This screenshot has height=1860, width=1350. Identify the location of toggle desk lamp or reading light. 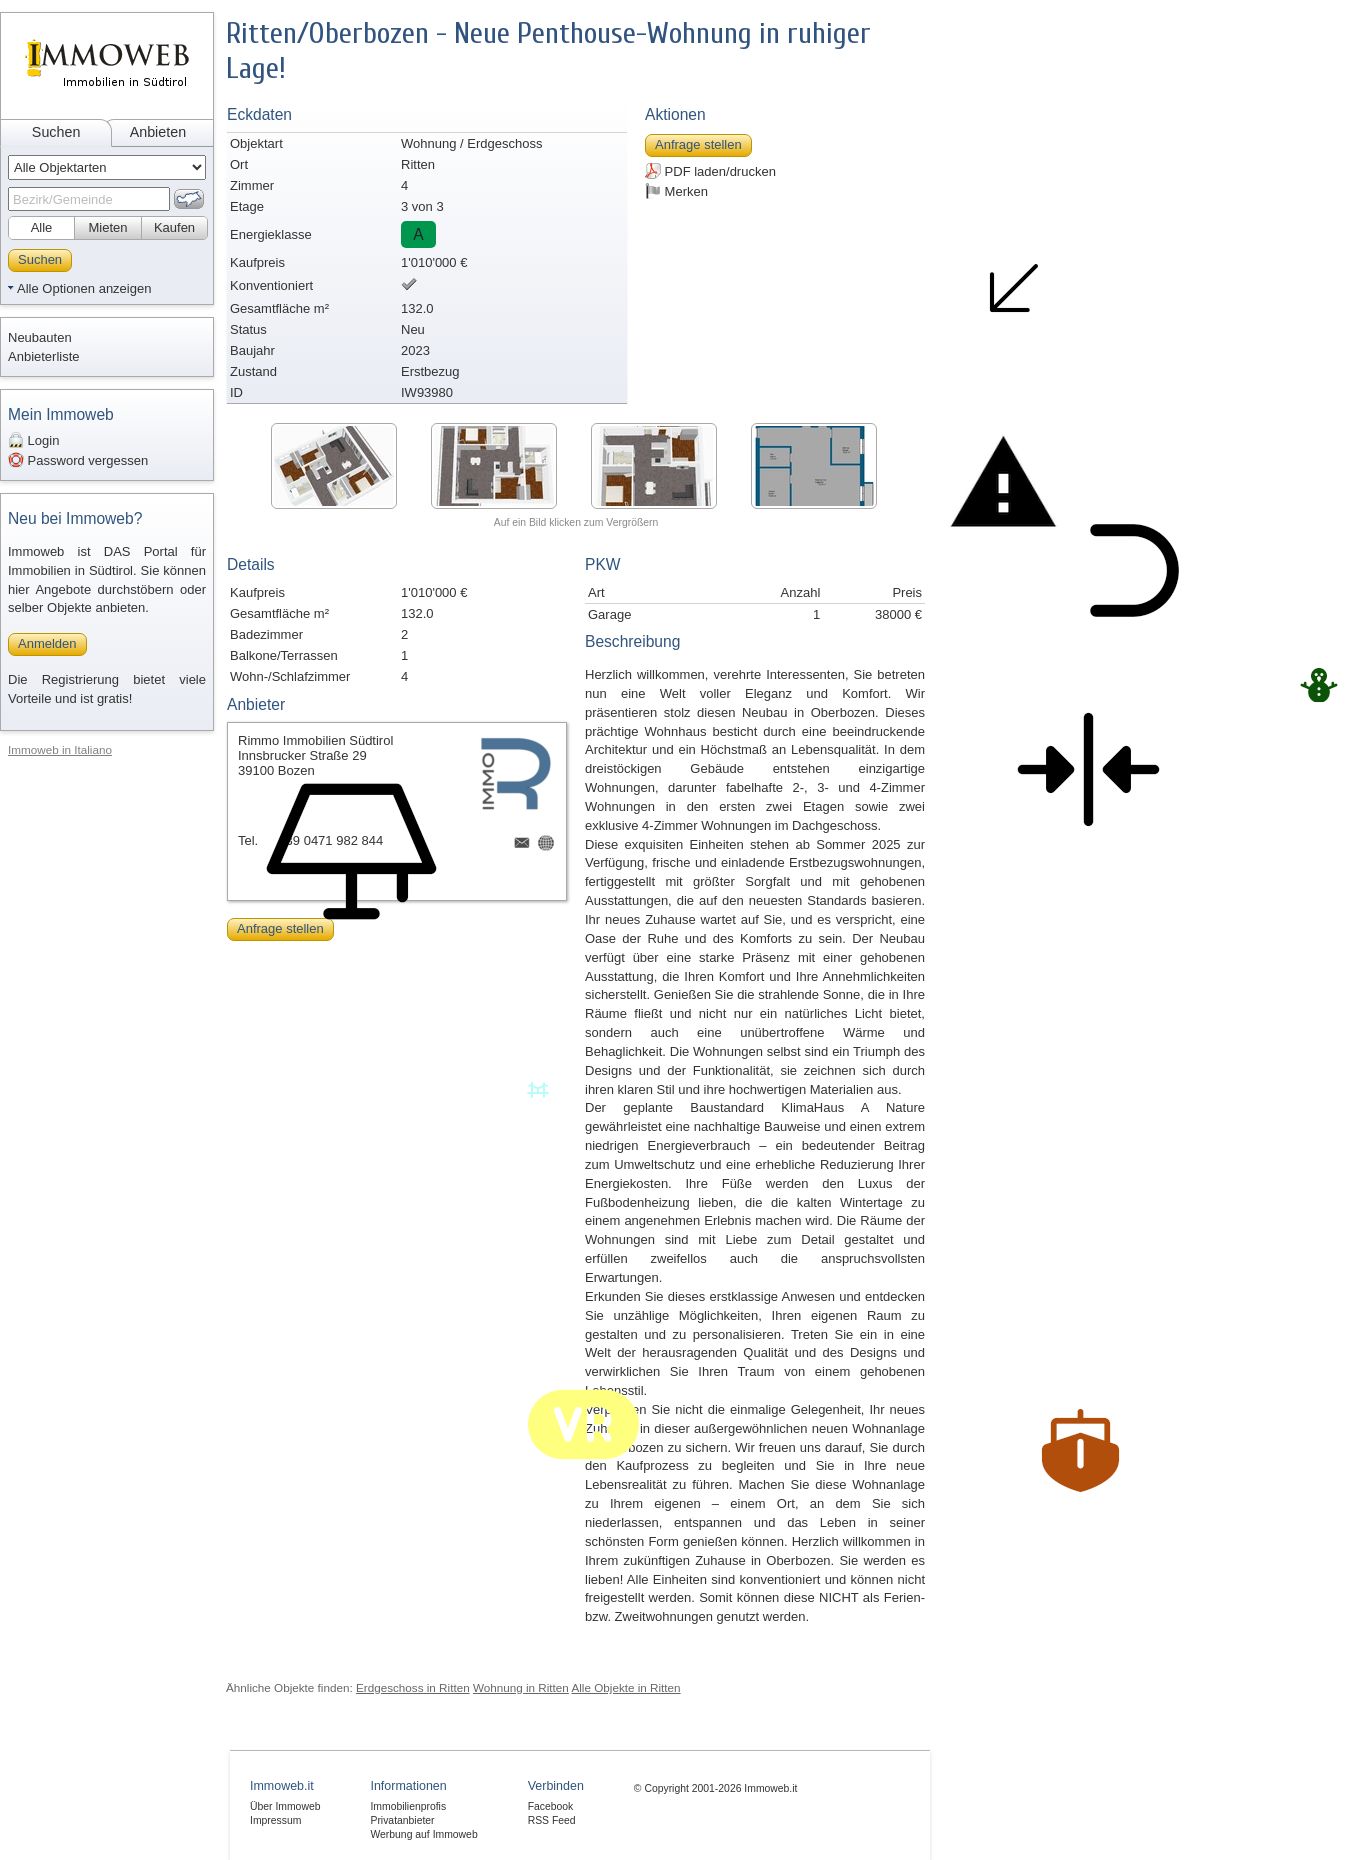
(351, 851).